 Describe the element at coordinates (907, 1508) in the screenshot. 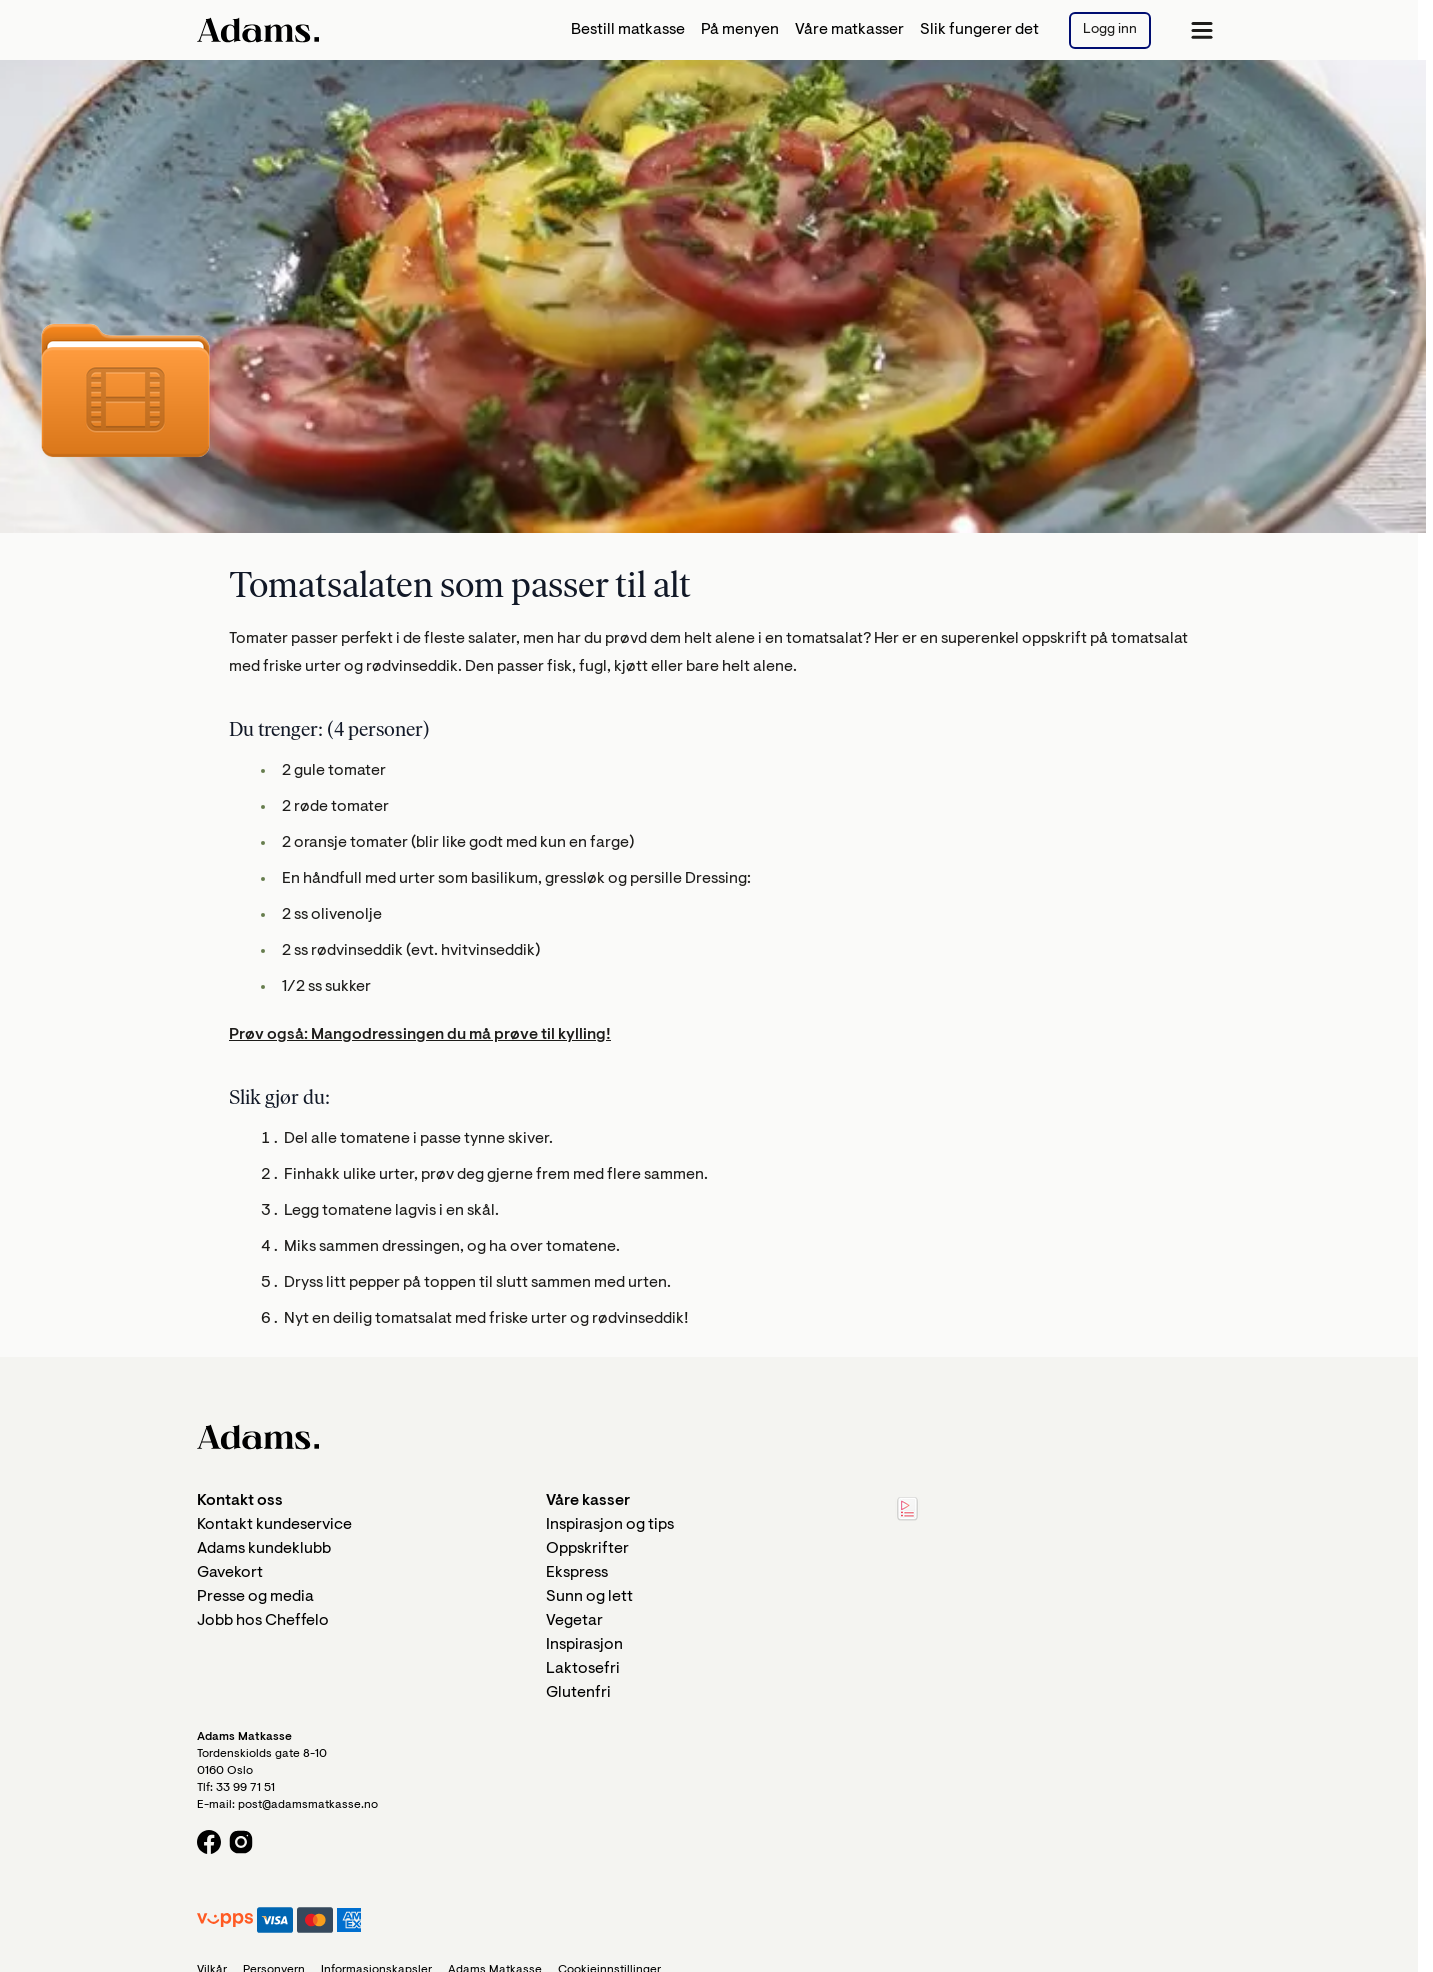

I see `an mp3 playlist file` at that location.